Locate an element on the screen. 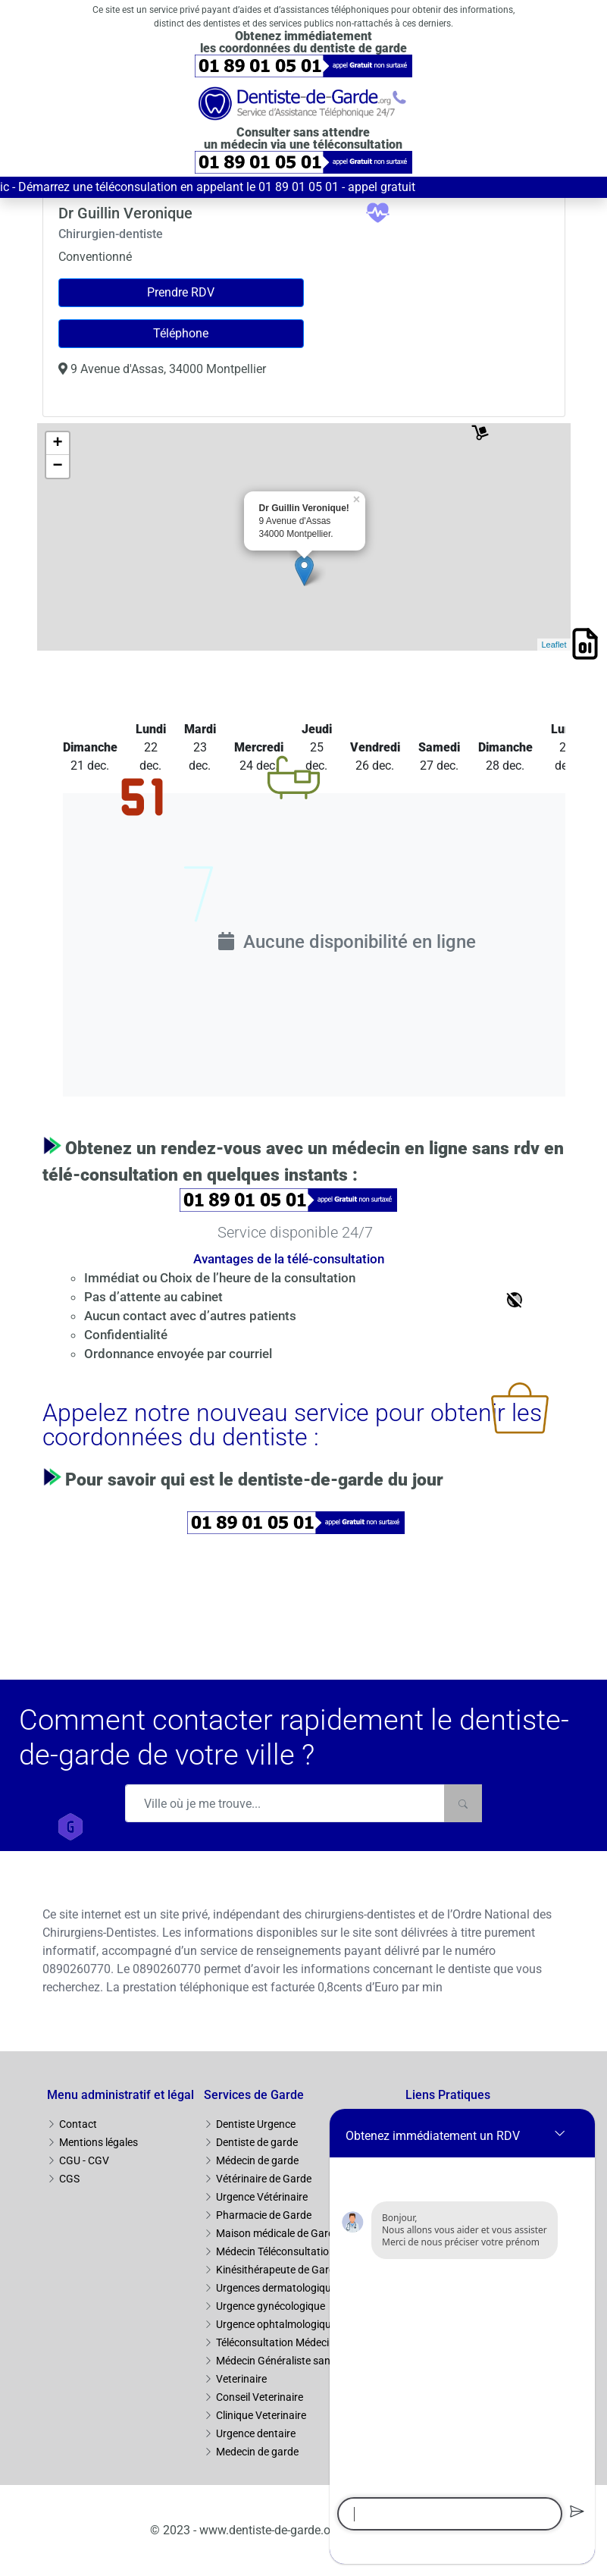 This screenshot has width=607, height=2576. access shipping or delivery options is located at coordinates (480, 432).